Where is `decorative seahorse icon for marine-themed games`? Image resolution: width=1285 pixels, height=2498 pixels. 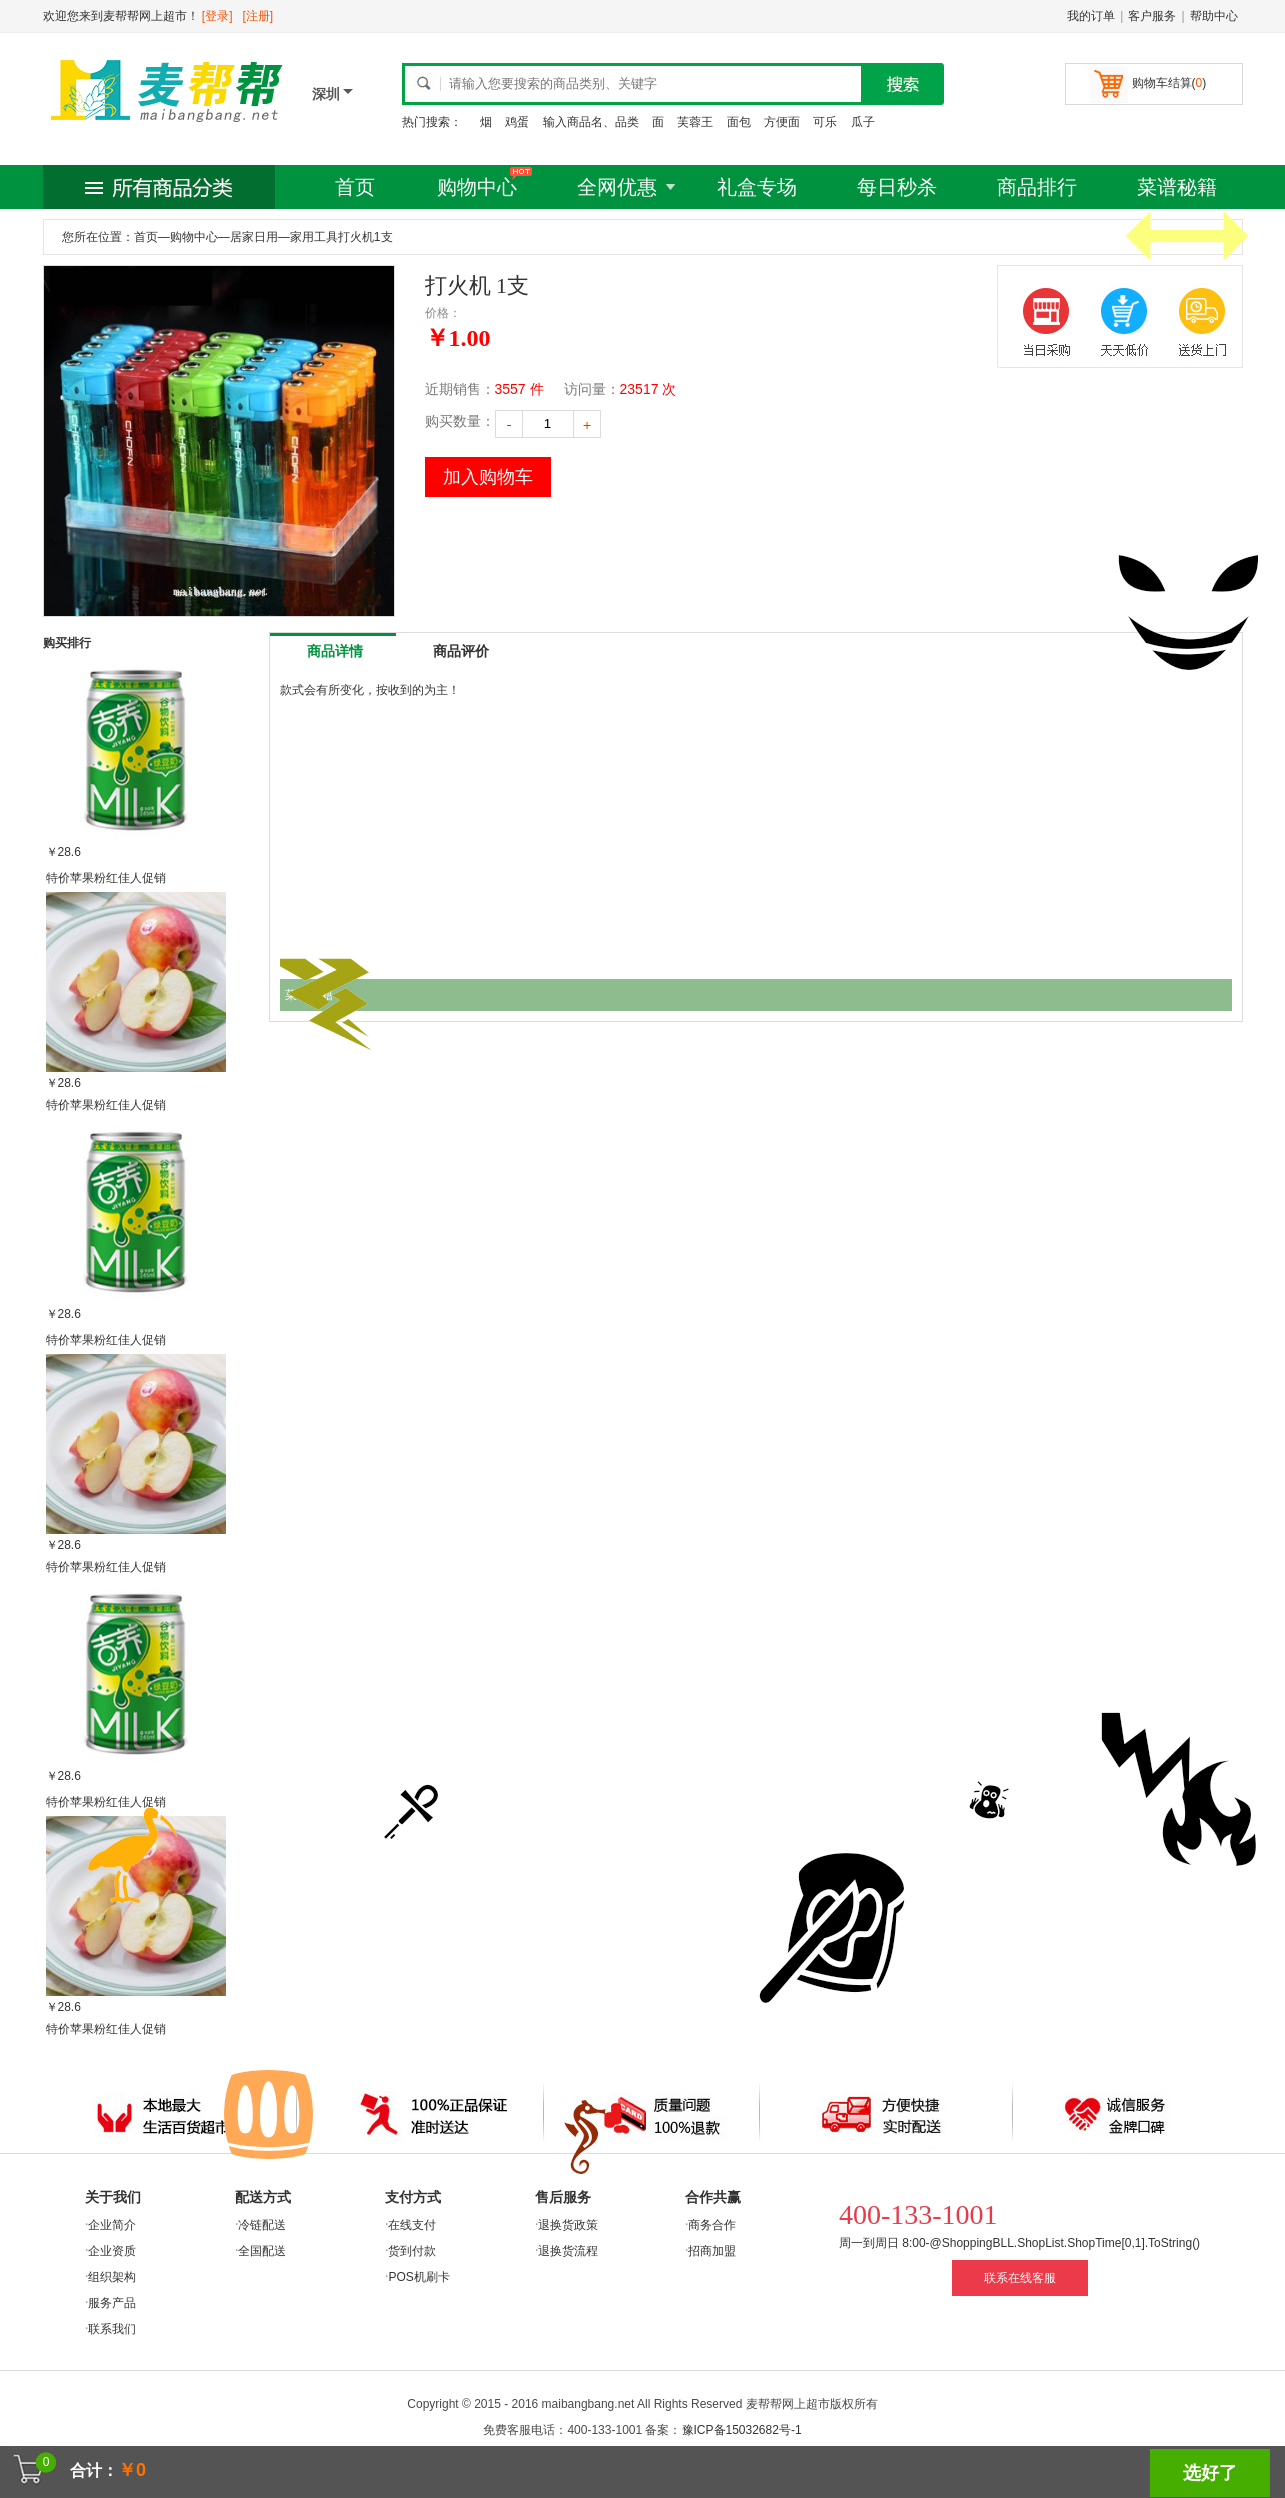 decorative seahorse icon for marine-themed games is located at coordinates (585, 2137).